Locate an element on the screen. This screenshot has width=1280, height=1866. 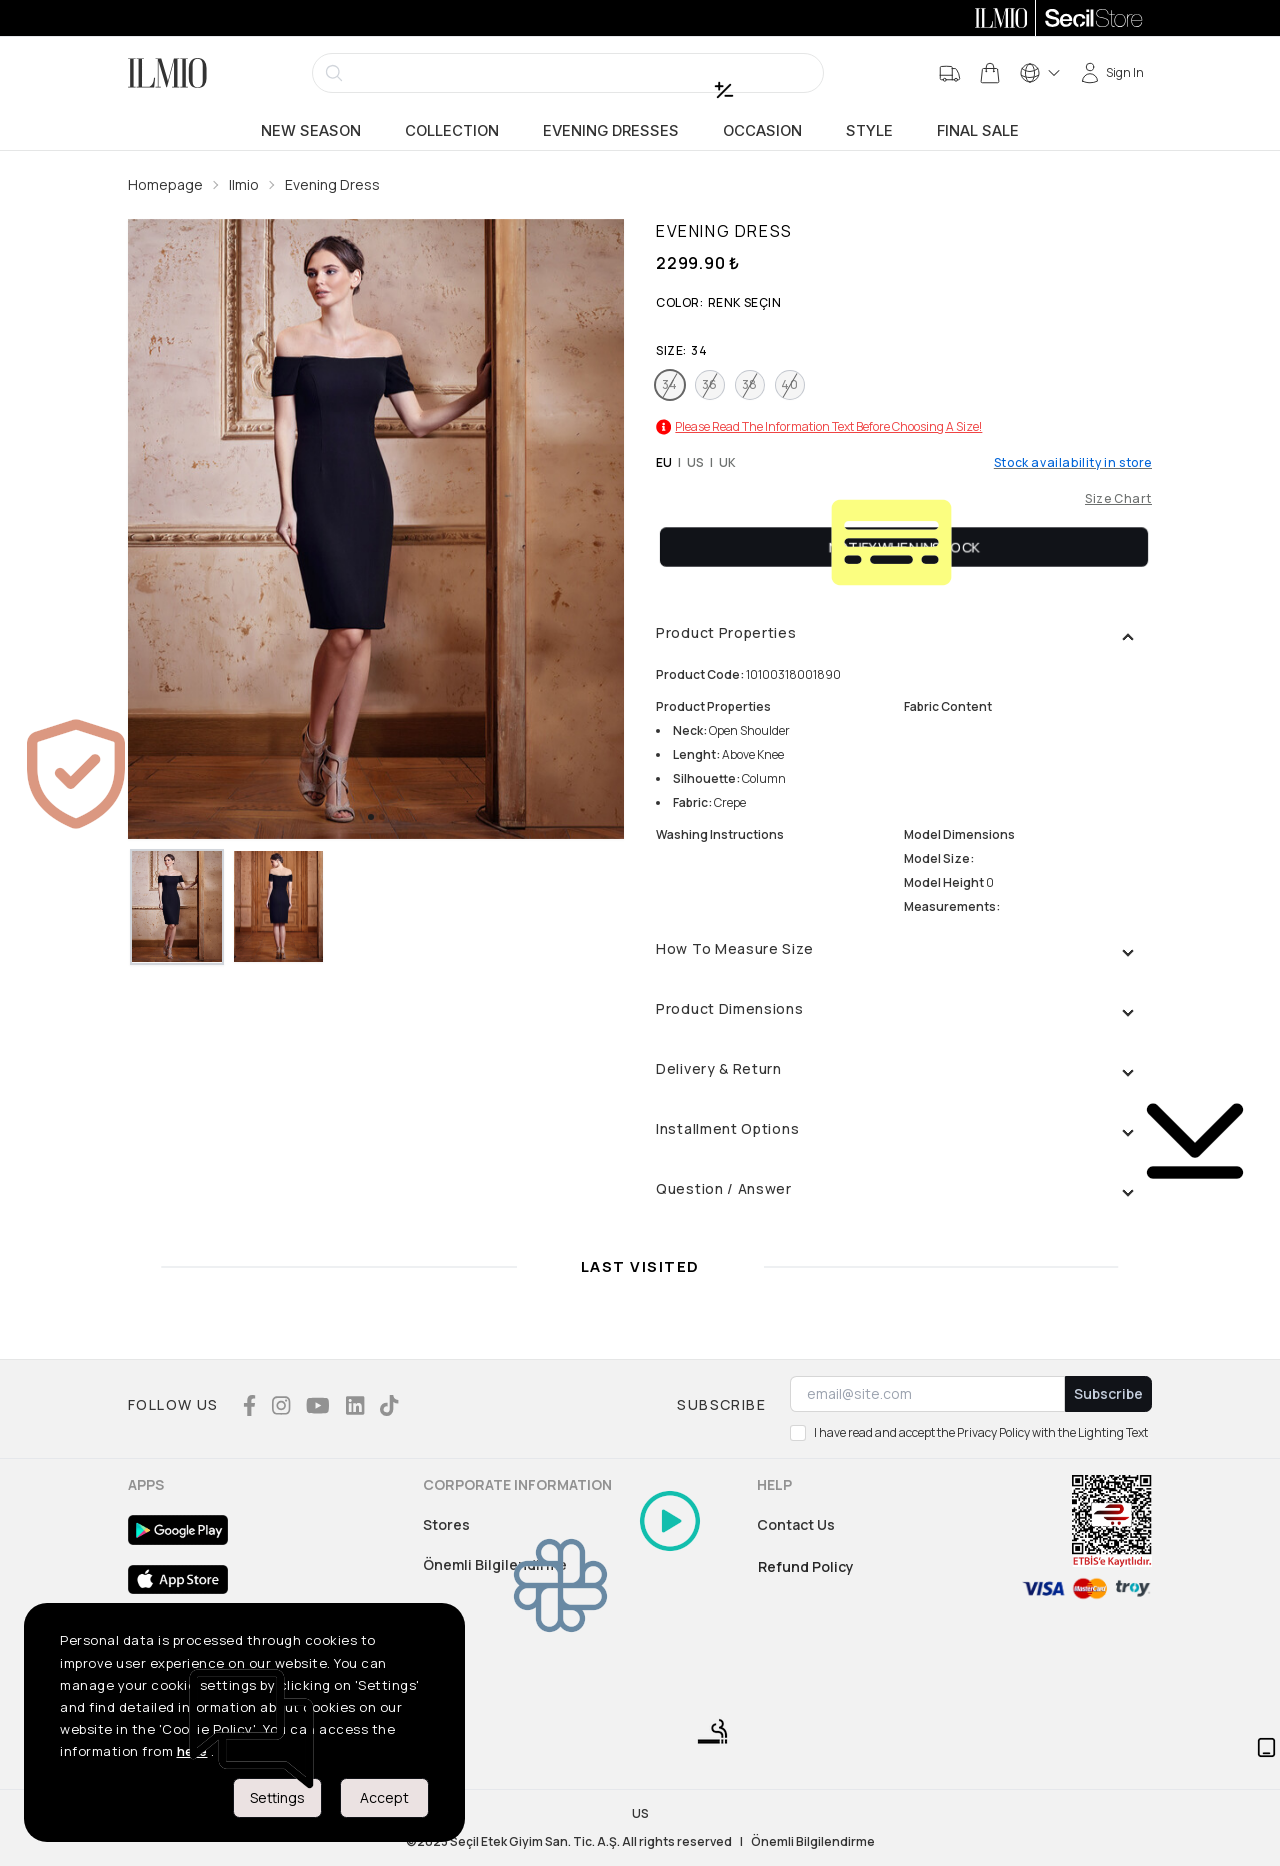
indicates verified security or protection status is located at coordinates (76, 775).